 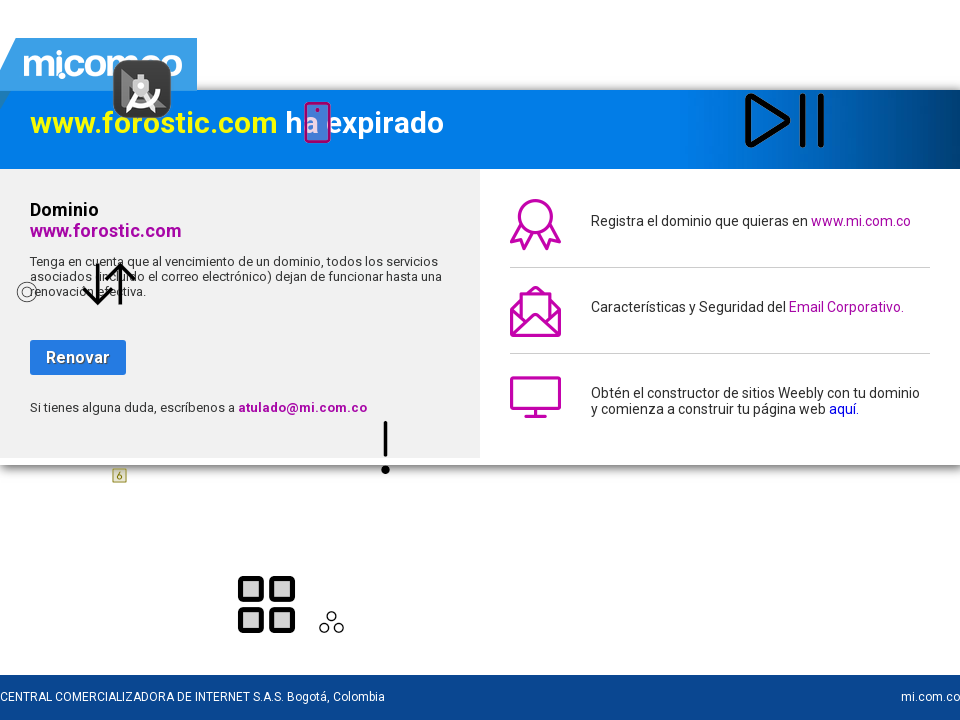 What do you see at coordinates (27, 292) in the screenshot?
I see `unselected radio button option` at bounding box center [27, 292].